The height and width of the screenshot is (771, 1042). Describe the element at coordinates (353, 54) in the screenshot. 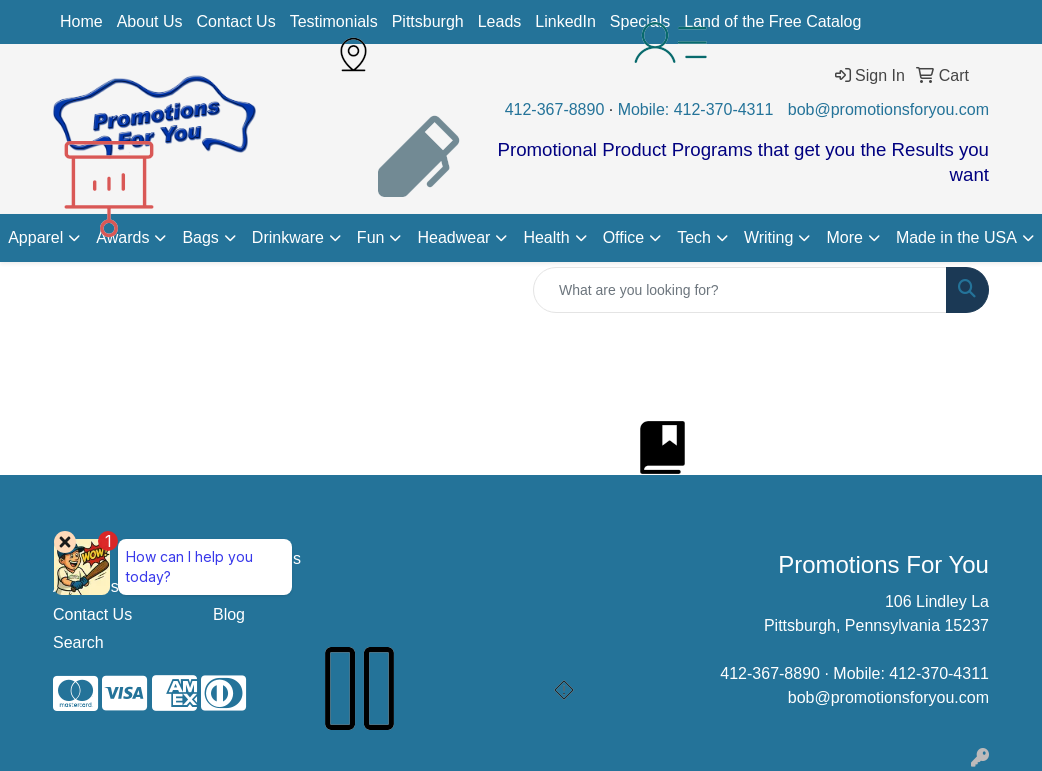

I see `view location on map` at that location.